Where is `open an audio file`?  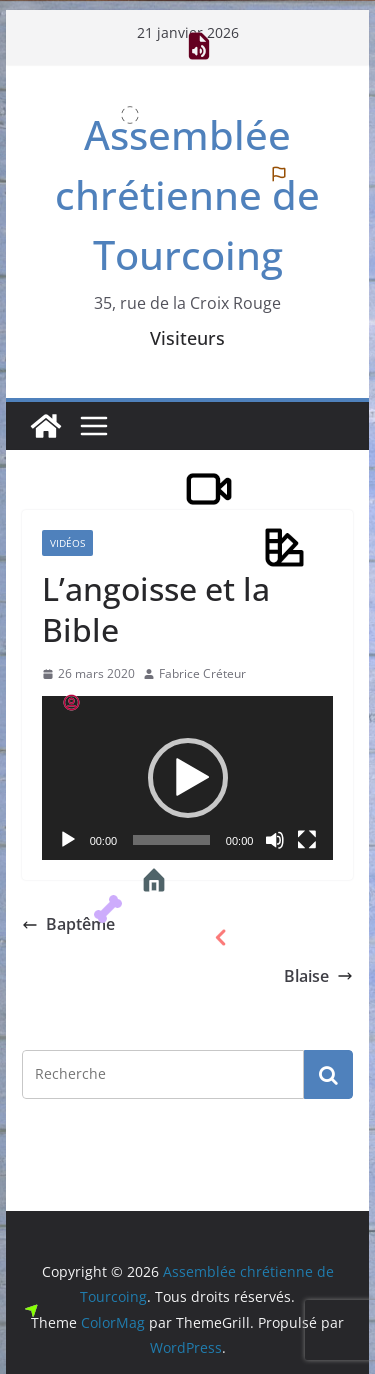 open an audio file is located at coordinates (199, 46).